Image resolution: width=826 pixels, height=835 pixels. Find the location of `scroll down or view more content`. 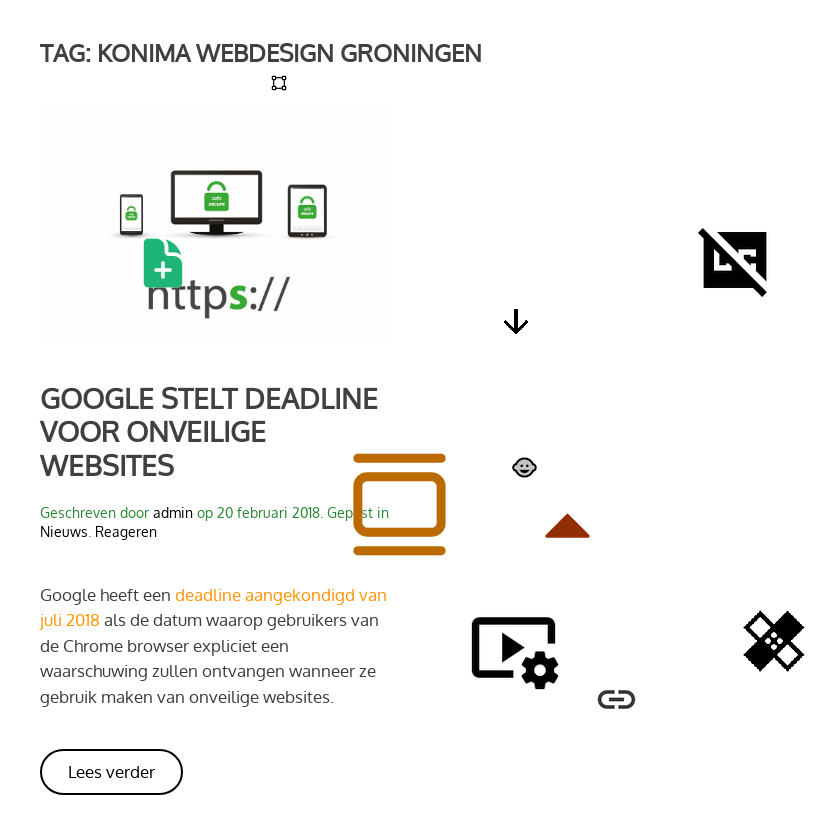

scroll down or view more content is located at coordinates (516, 322).